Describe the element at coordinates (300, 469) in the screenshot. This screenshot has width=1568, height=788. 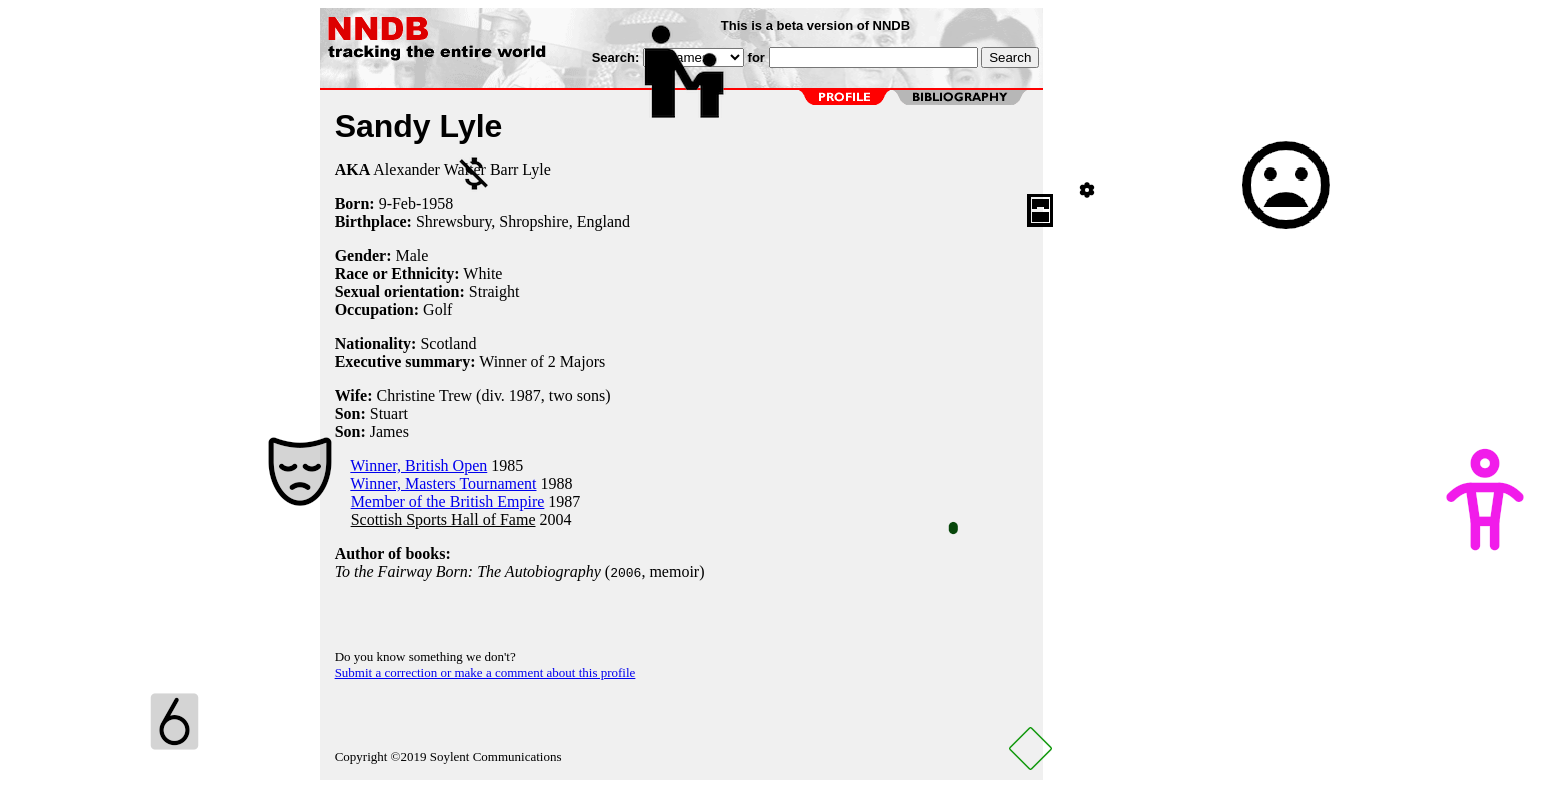
I see `indicates a sad or negative mood/emotion` at that location.